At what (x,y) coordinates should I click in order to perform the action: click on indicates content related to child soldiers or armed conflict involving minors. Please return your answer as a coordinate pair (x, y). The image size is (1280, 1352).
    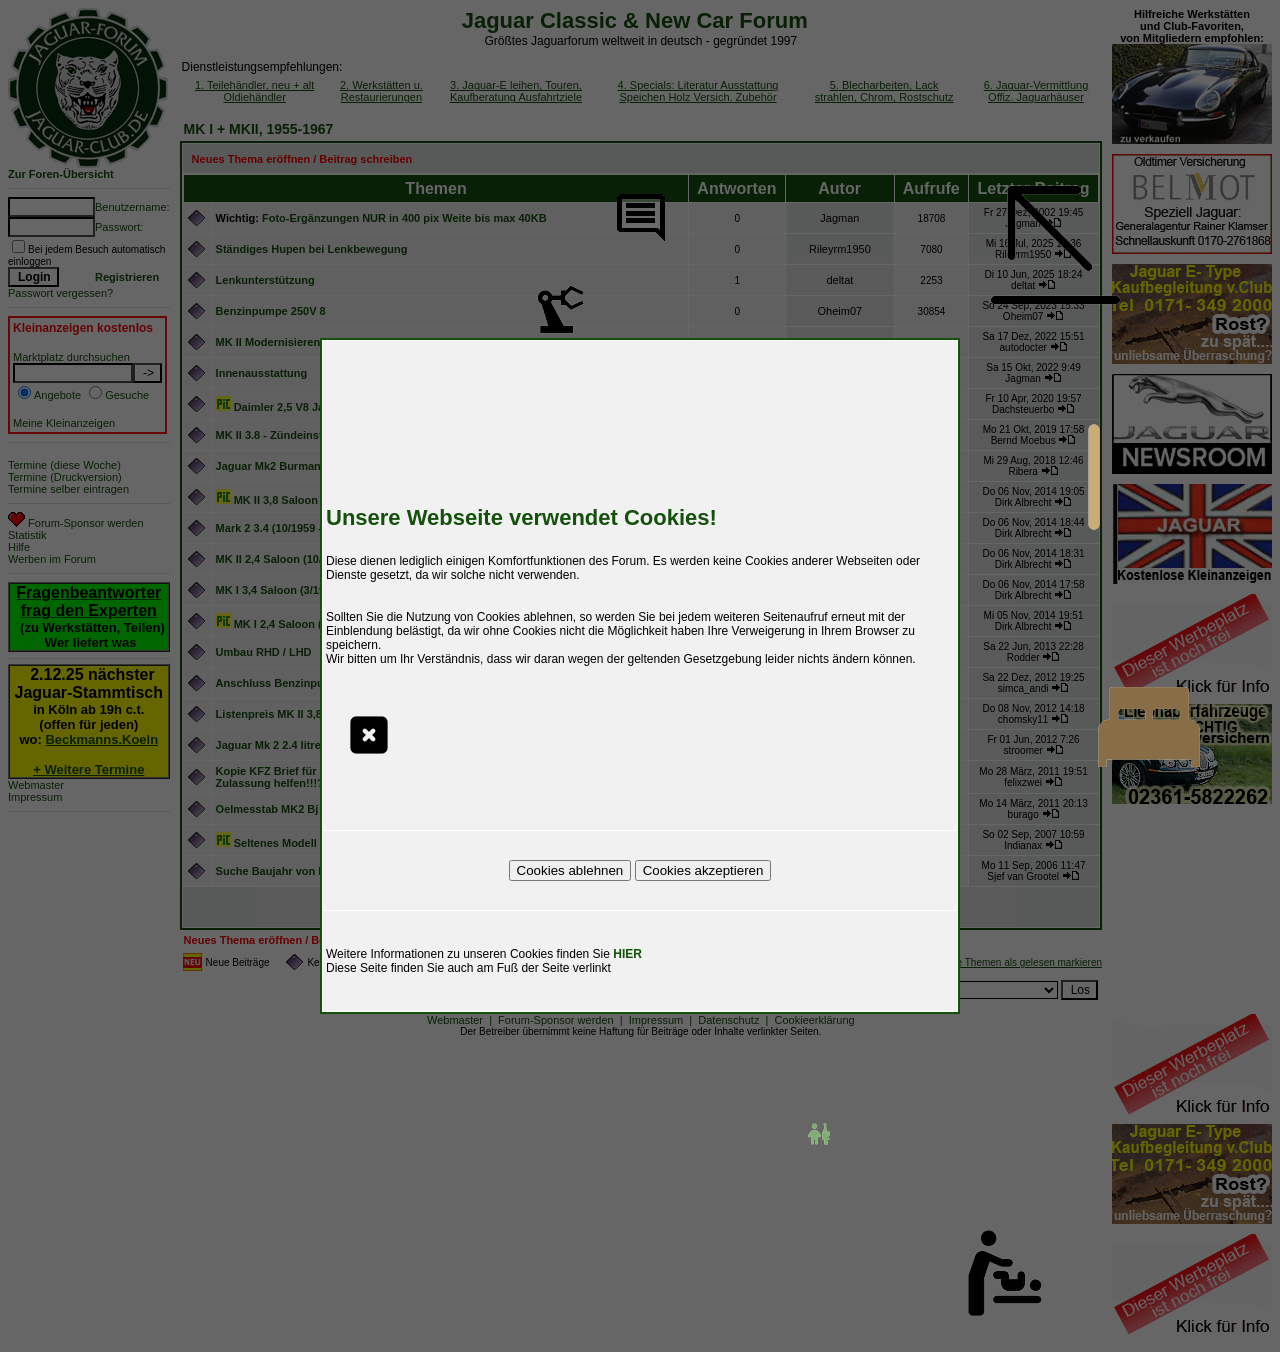
    Looking at the image, I should click on (819, 1134).